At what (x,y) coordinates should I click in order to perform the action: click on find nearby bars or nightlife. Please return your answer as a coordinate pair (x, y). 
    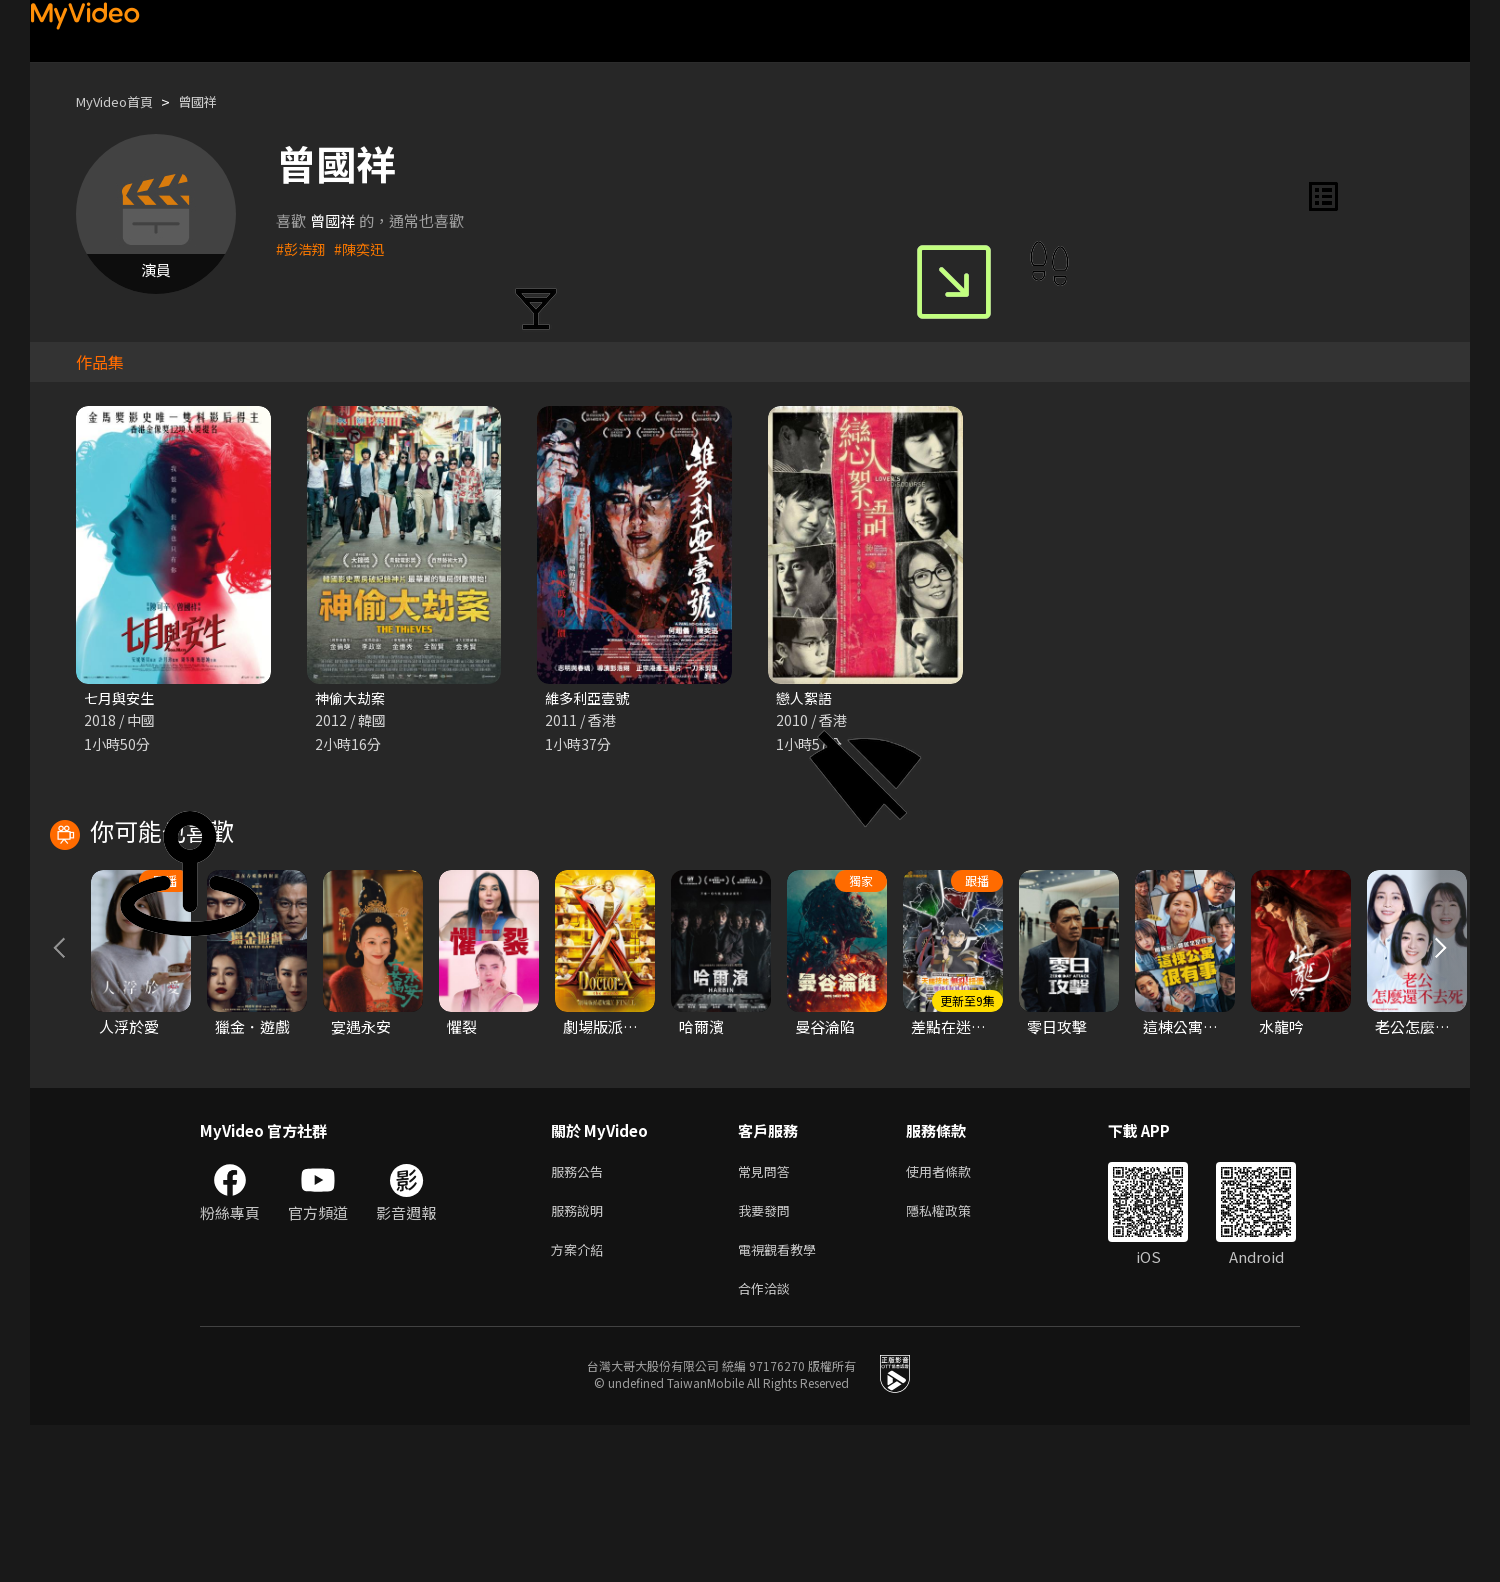
    Looking at the image, I should click on (536, 309).